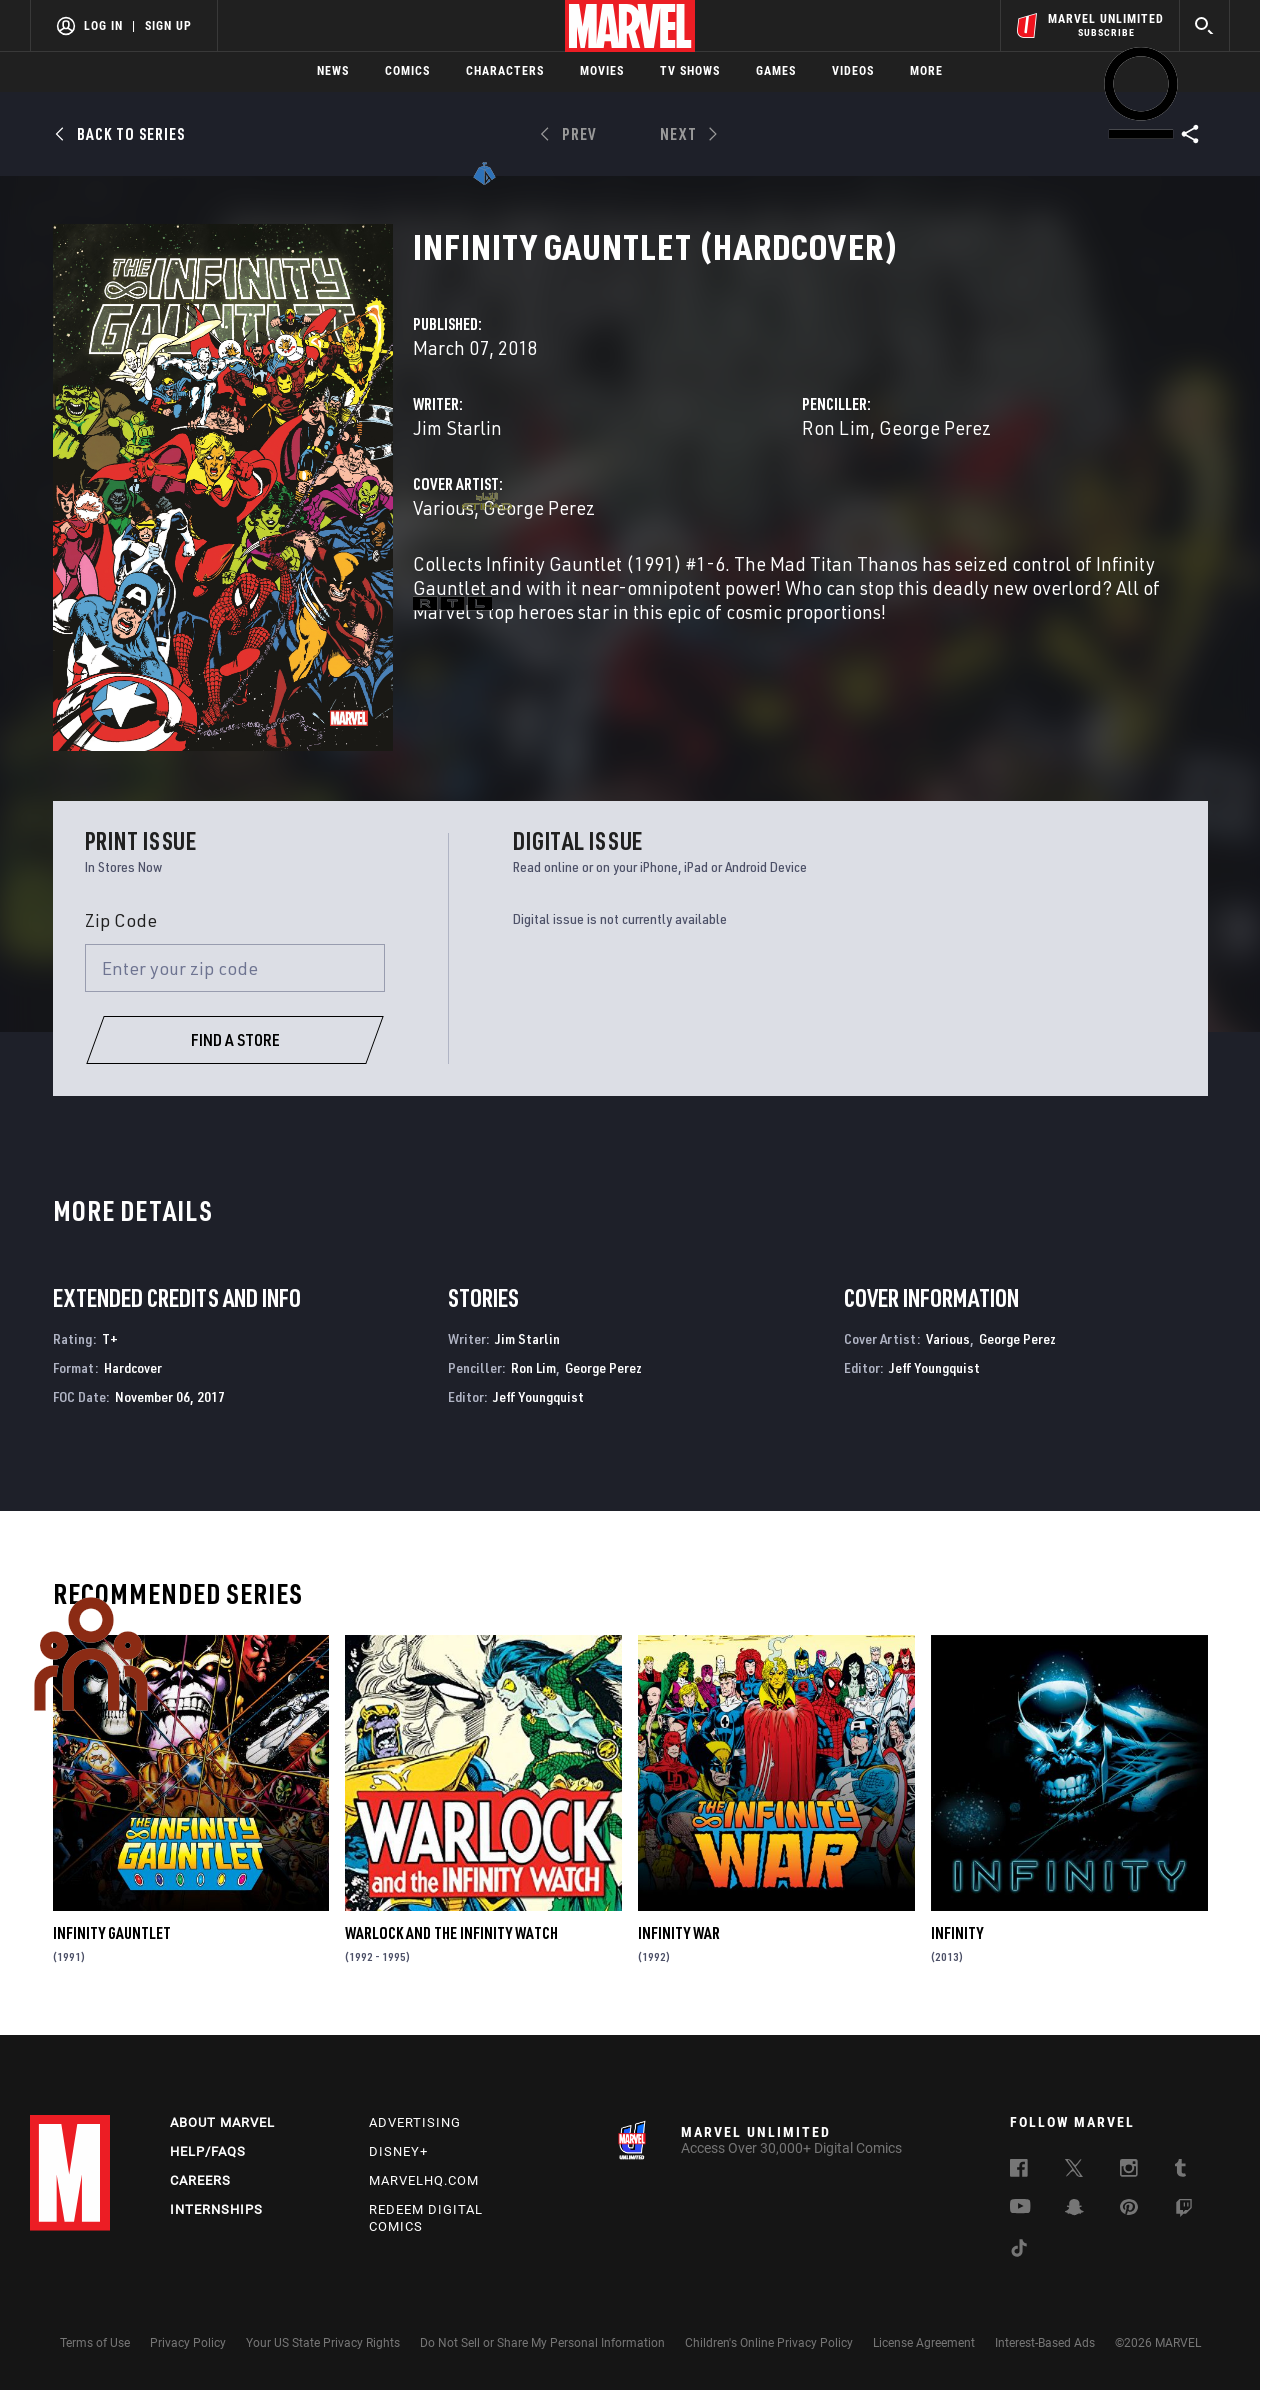 This screenshot has width=1270, height=2390. What do you see at coordinates (1141, 93) in the screenshot?
I see `view user profile` at bounding box center [1141, 93].